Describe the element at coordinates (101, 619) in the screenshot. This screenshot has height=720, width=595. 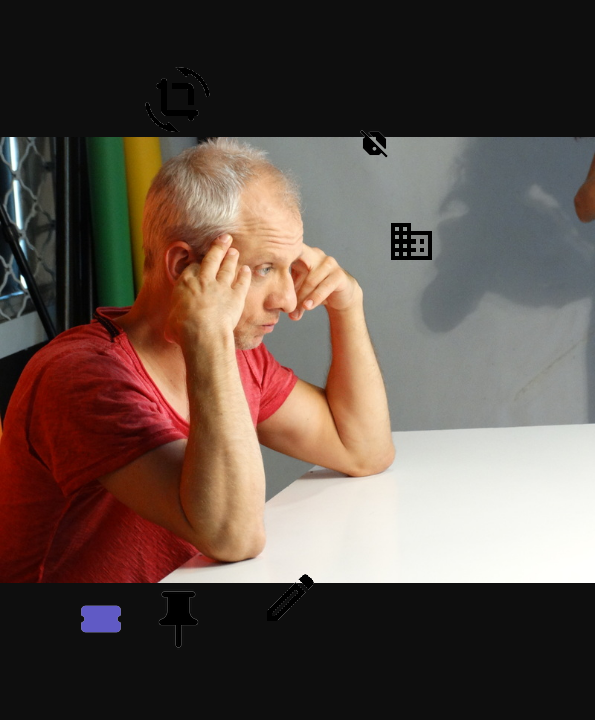
I see `view your tickets or passes` at that location.